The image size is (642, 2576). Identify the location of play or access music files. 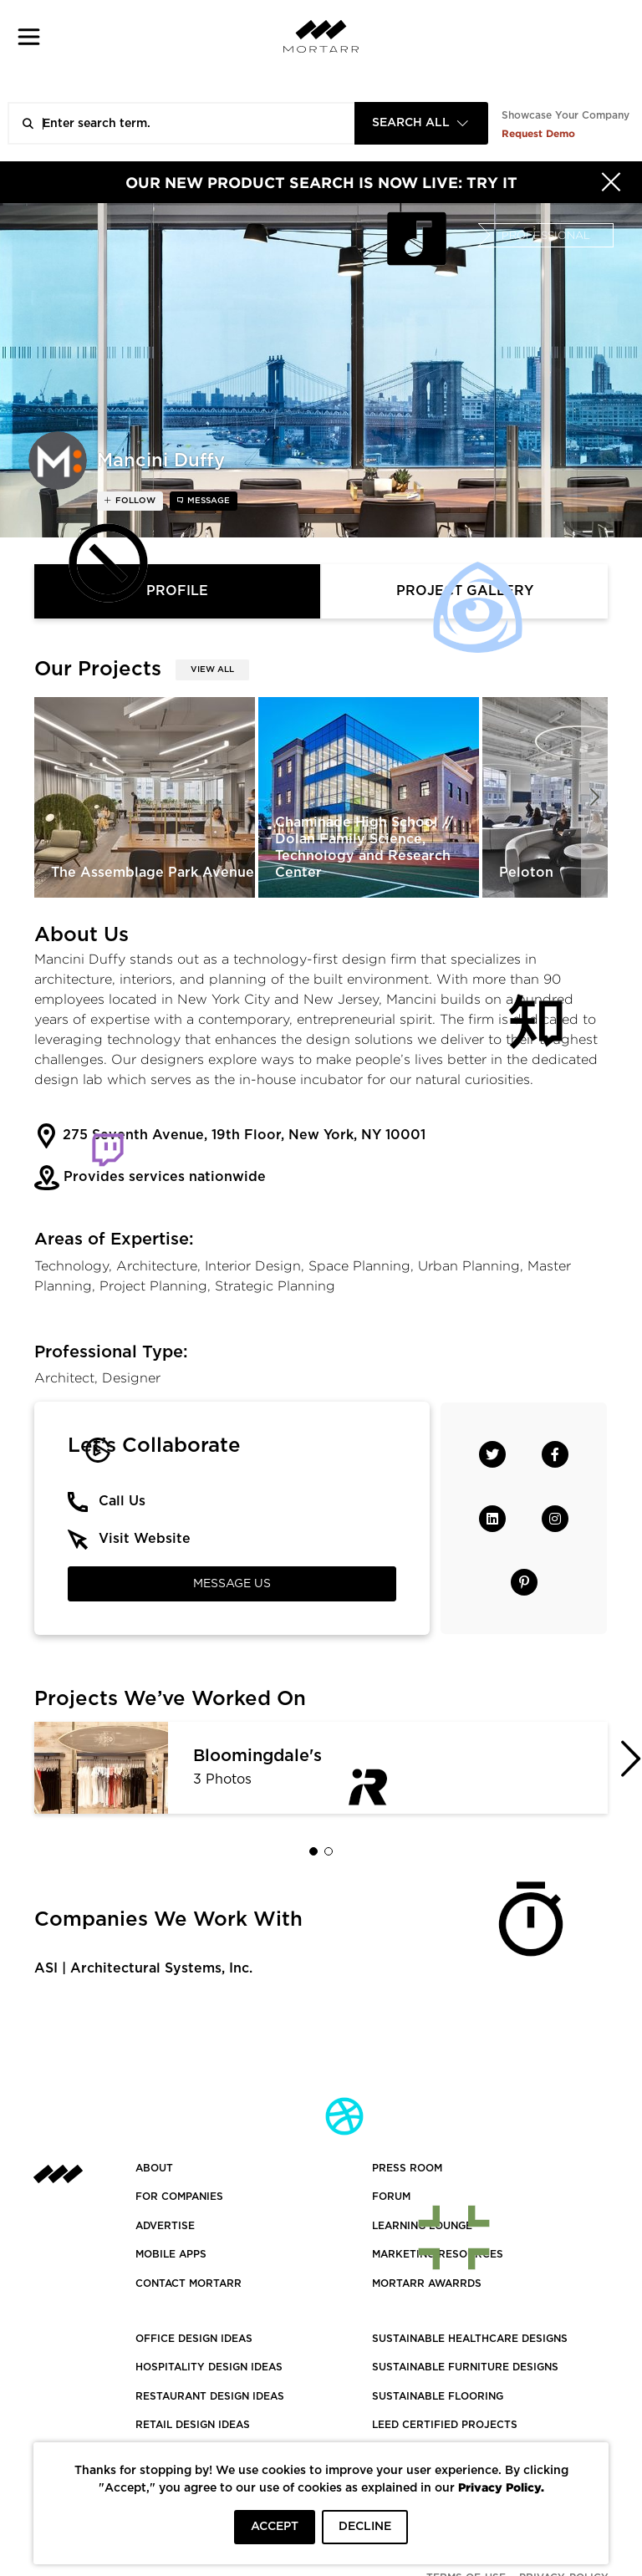
(416, 238).